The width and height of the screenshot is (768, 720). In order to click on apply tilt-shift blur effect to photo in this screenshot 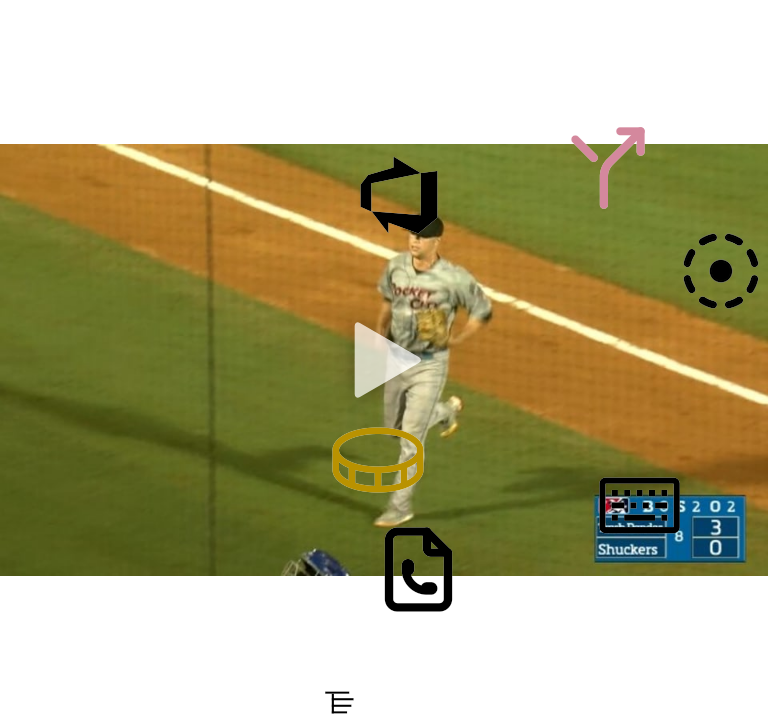, I will do `click(721, 271)`.